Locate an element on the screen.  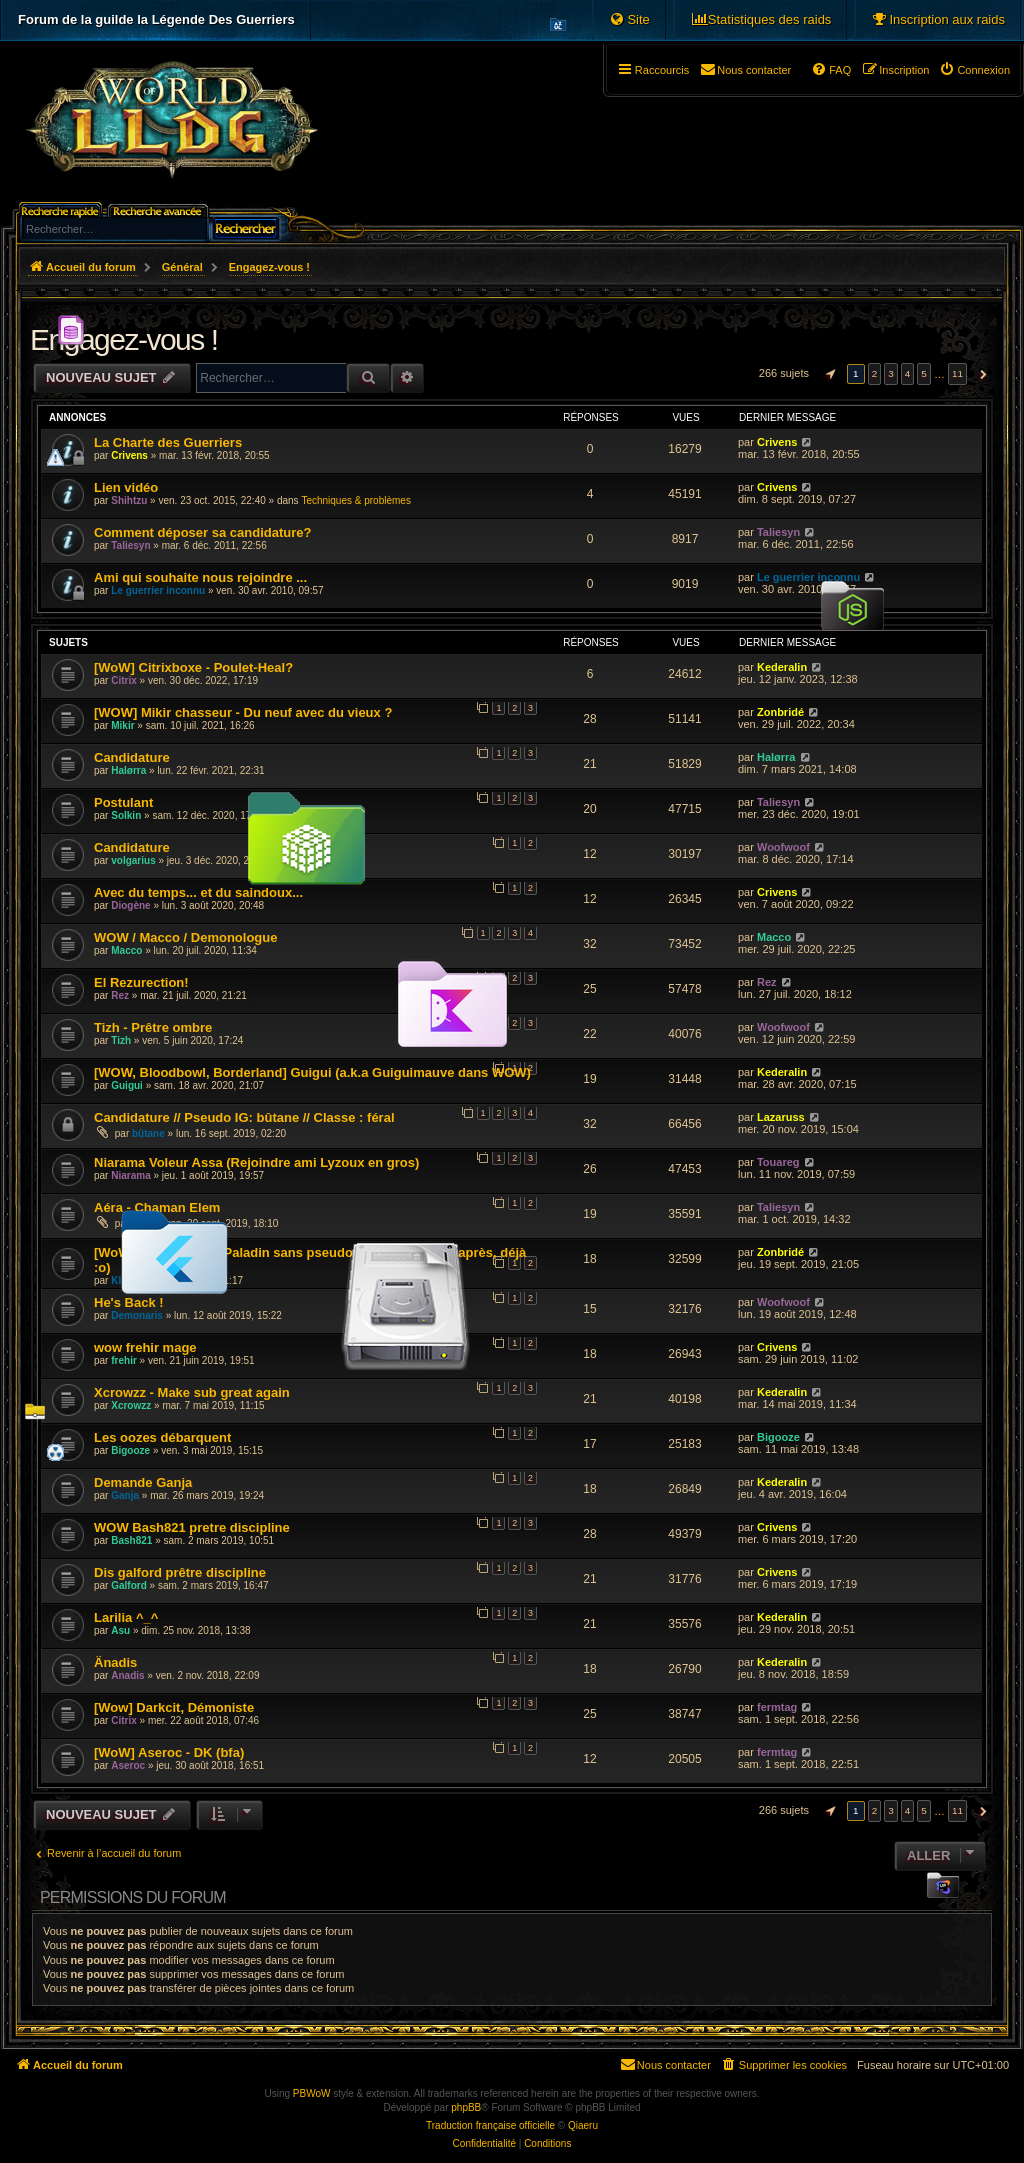
open jetbrains upsource project folder is located at coordinates (943, 1886).